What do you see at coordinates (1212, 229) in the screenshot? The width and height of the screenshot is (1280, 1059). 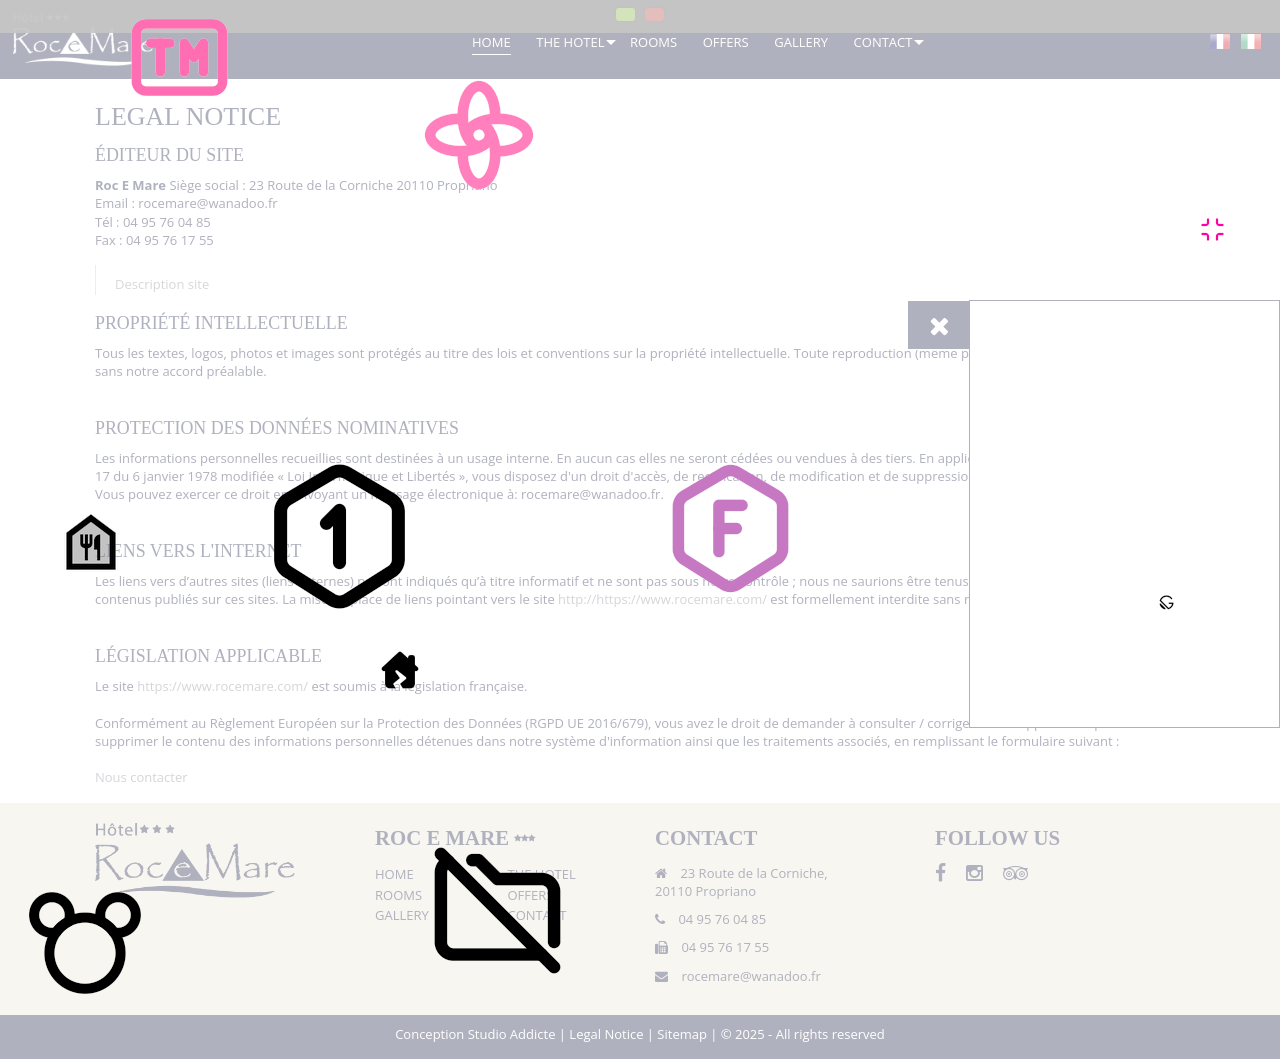 I see `minimize or exit fullscreen mode` at bounding box center [1212, 229].